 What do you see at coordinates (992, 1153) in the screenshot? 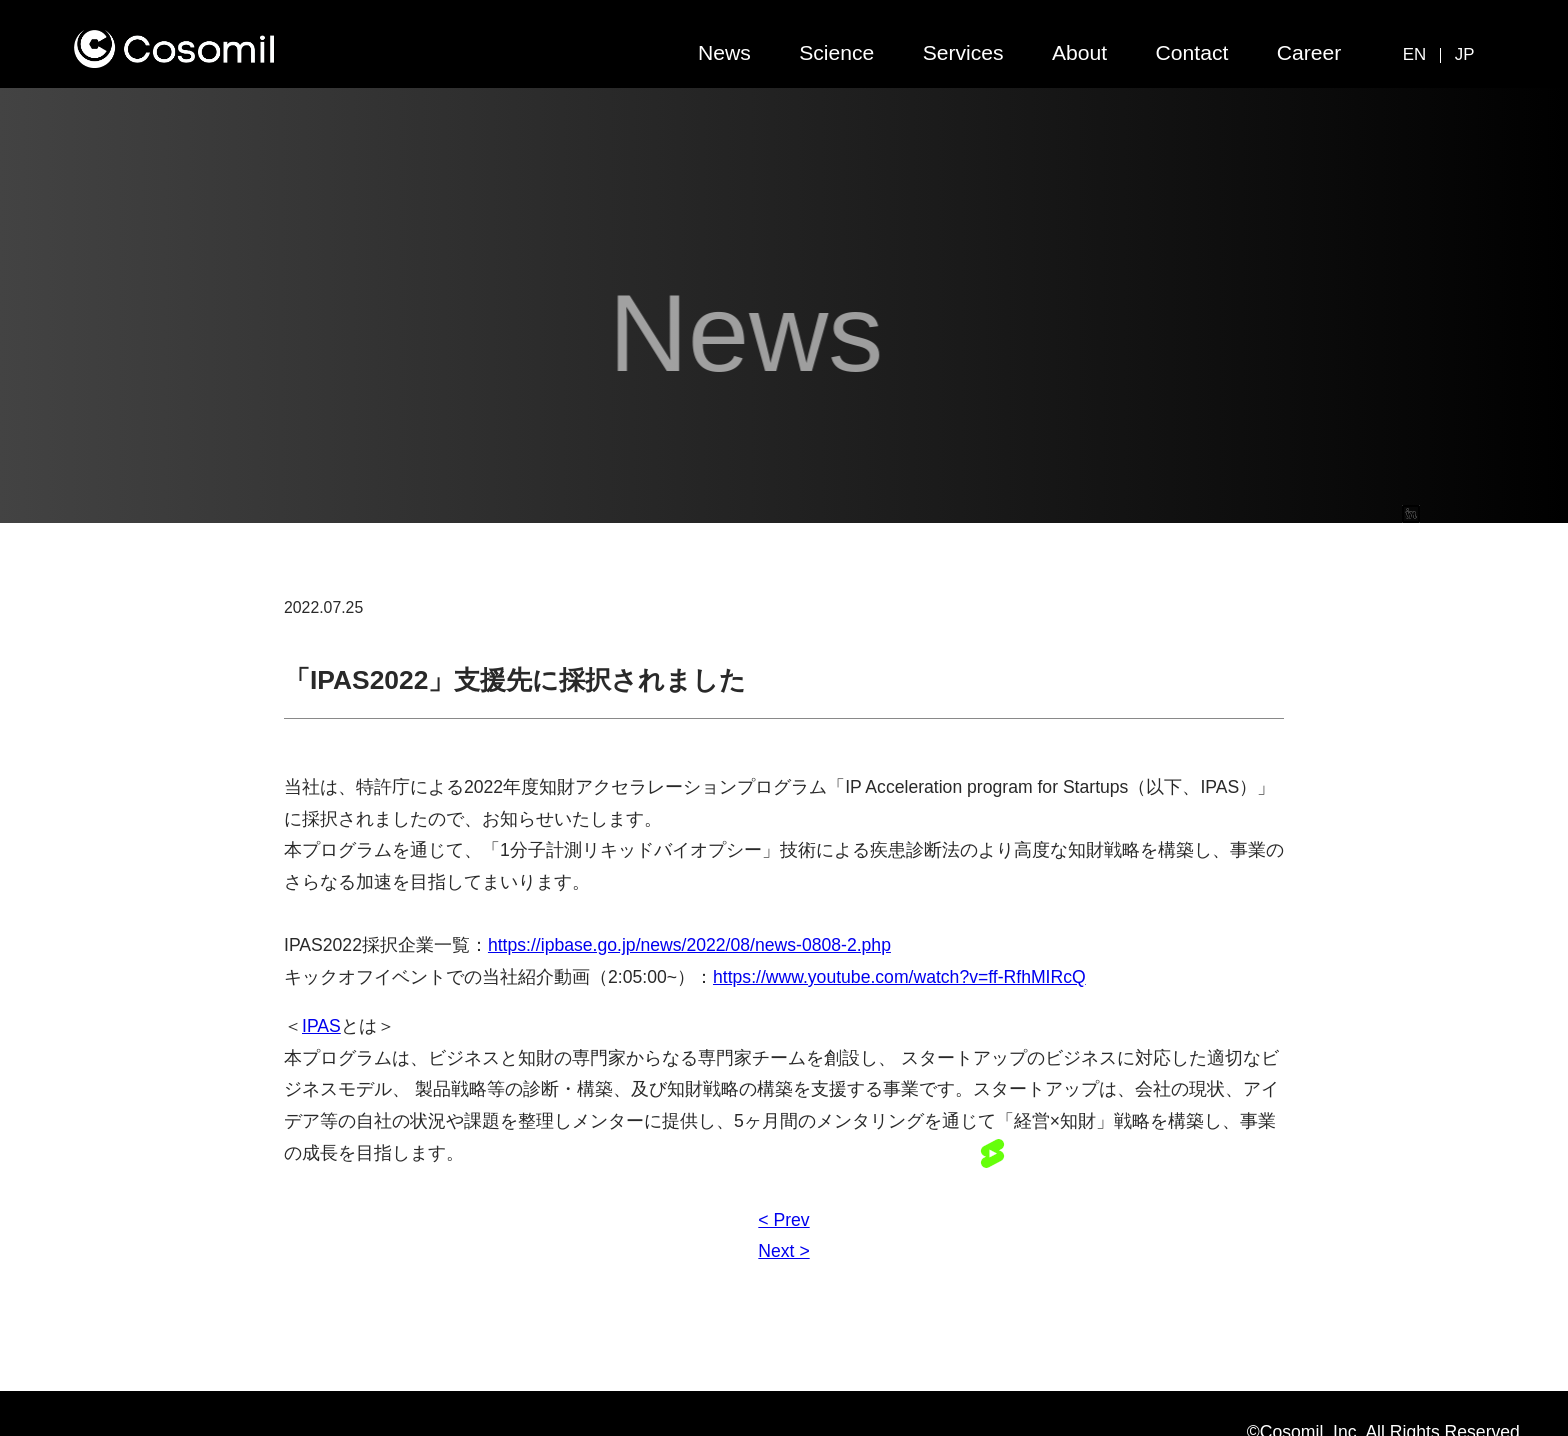
I see `open youtube shorts` at bounding box center [992, 1153].